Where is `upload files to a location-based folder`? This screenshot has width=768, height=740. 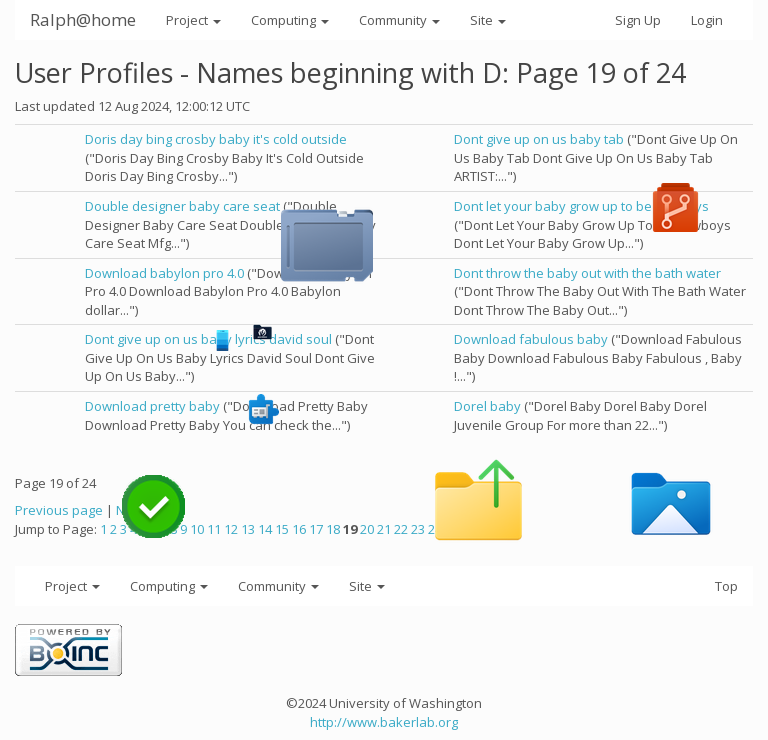
upload files to a location-based folder is located at coordinates (478, 508).